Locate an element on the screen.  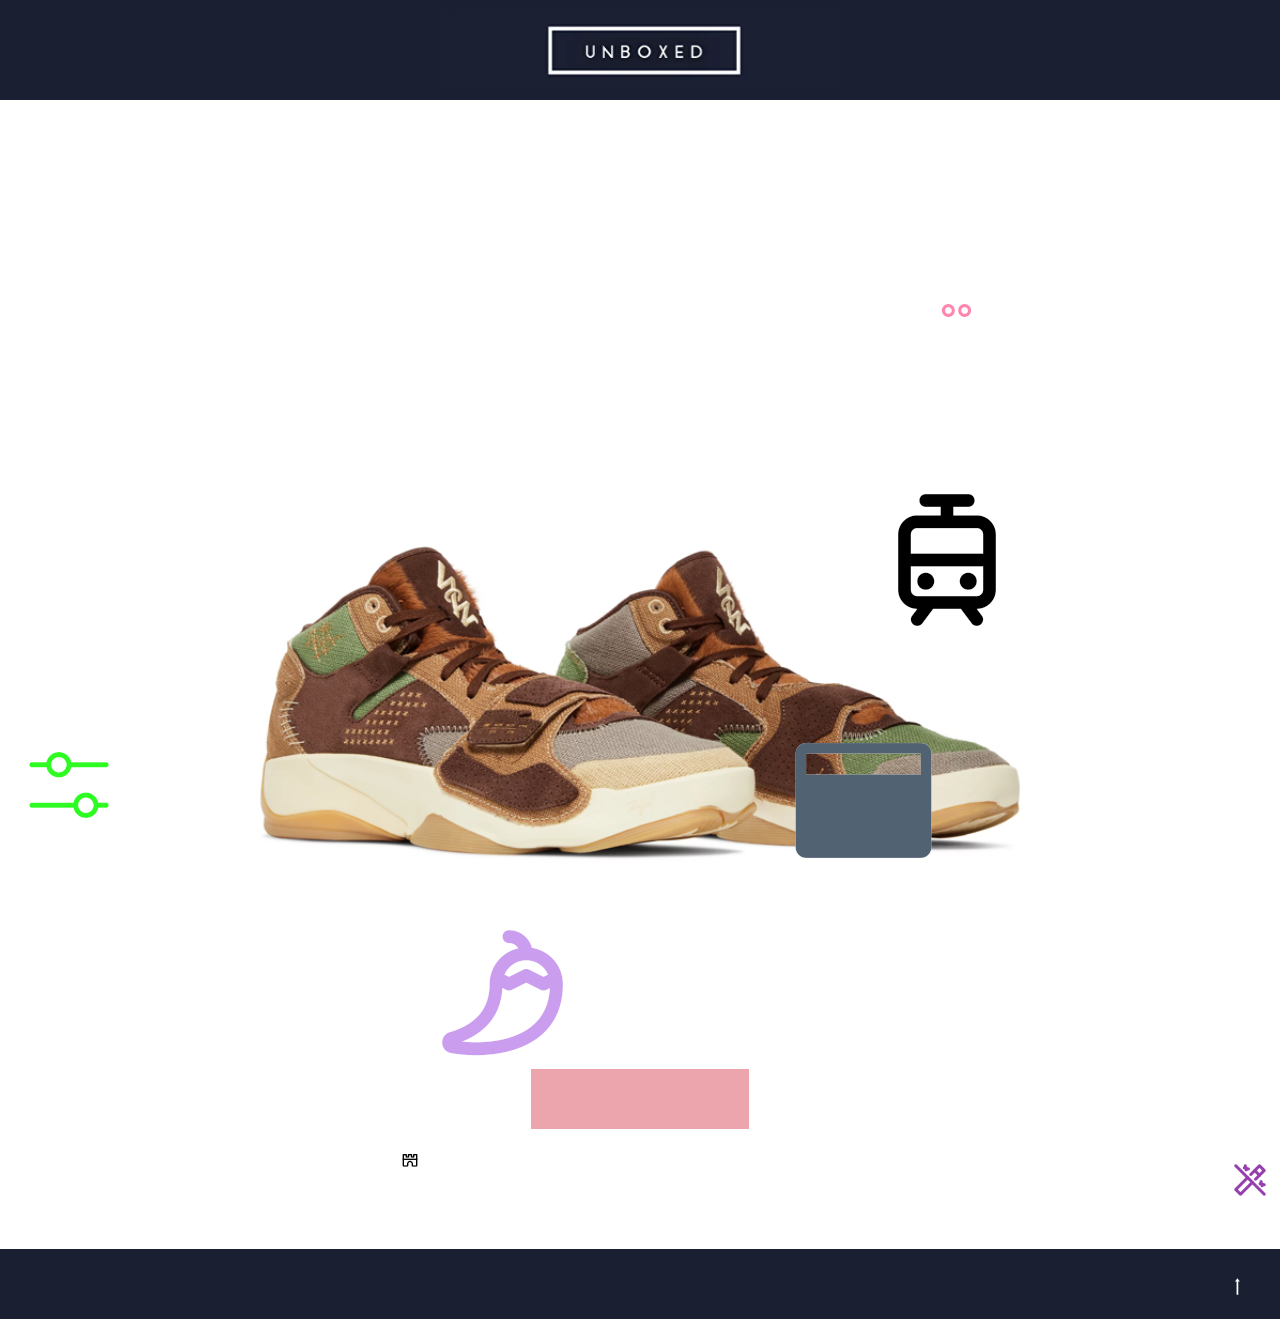
adjust settings or preferences is located at coordinates (69, 785).